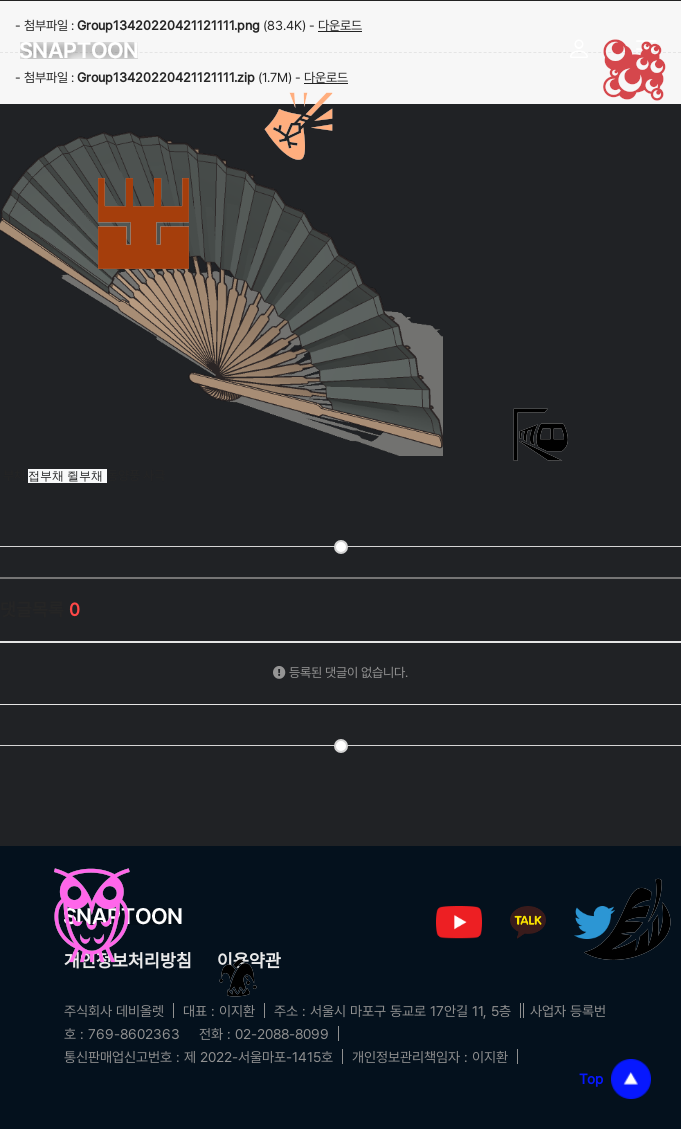  What do you see at coordinates (633, 70) in the screenshot?
I see `indicates foam or bubbles effect in game` at bounding box center [633, 70].